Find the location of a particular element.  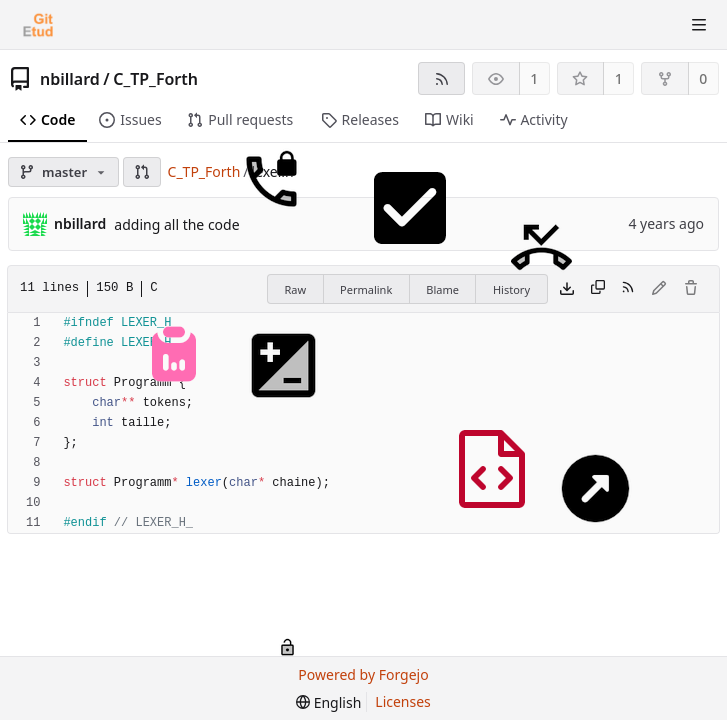

indicates phone or call features are locked is located at coordinates (271, 181).